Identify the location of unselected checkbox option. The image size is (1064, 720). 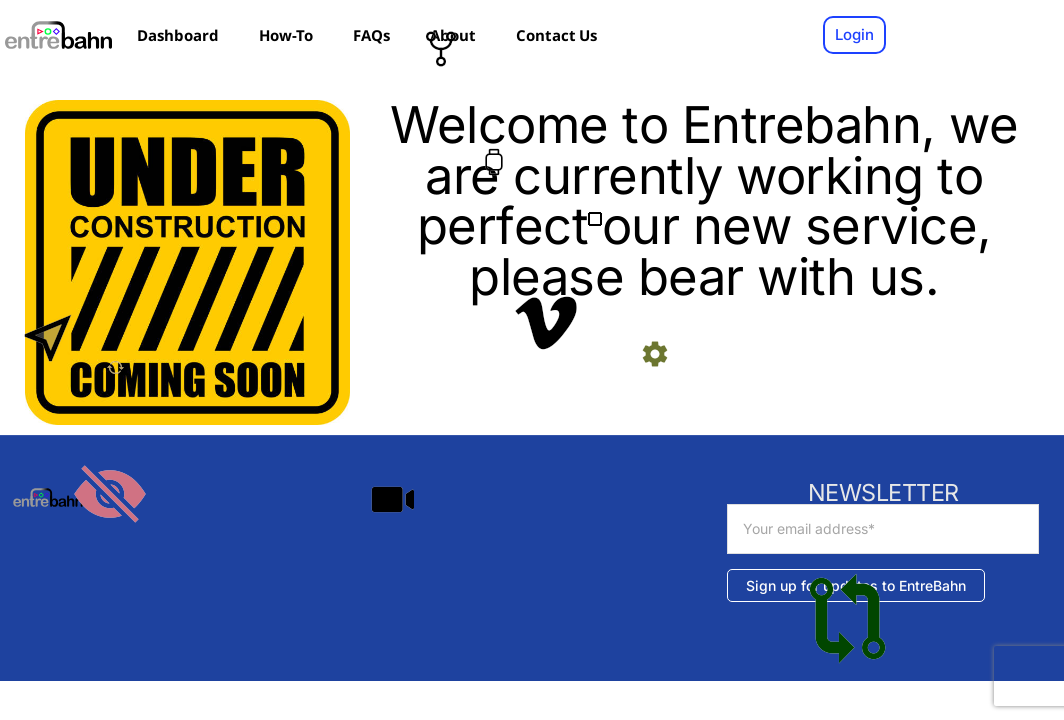
(595, 219).